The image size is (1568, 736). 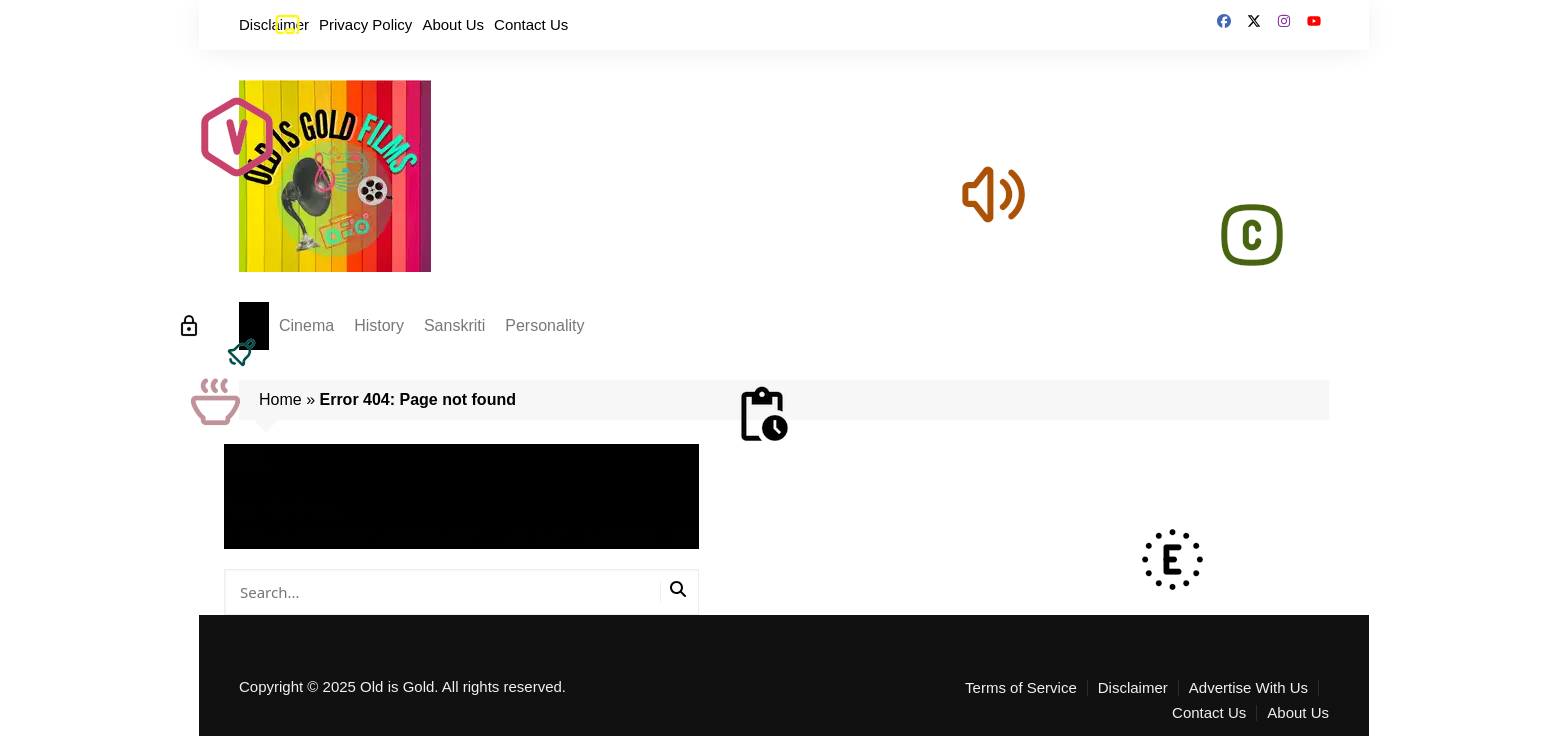 I want to click on view school notifications or alerts, so click(x=241, y=352).